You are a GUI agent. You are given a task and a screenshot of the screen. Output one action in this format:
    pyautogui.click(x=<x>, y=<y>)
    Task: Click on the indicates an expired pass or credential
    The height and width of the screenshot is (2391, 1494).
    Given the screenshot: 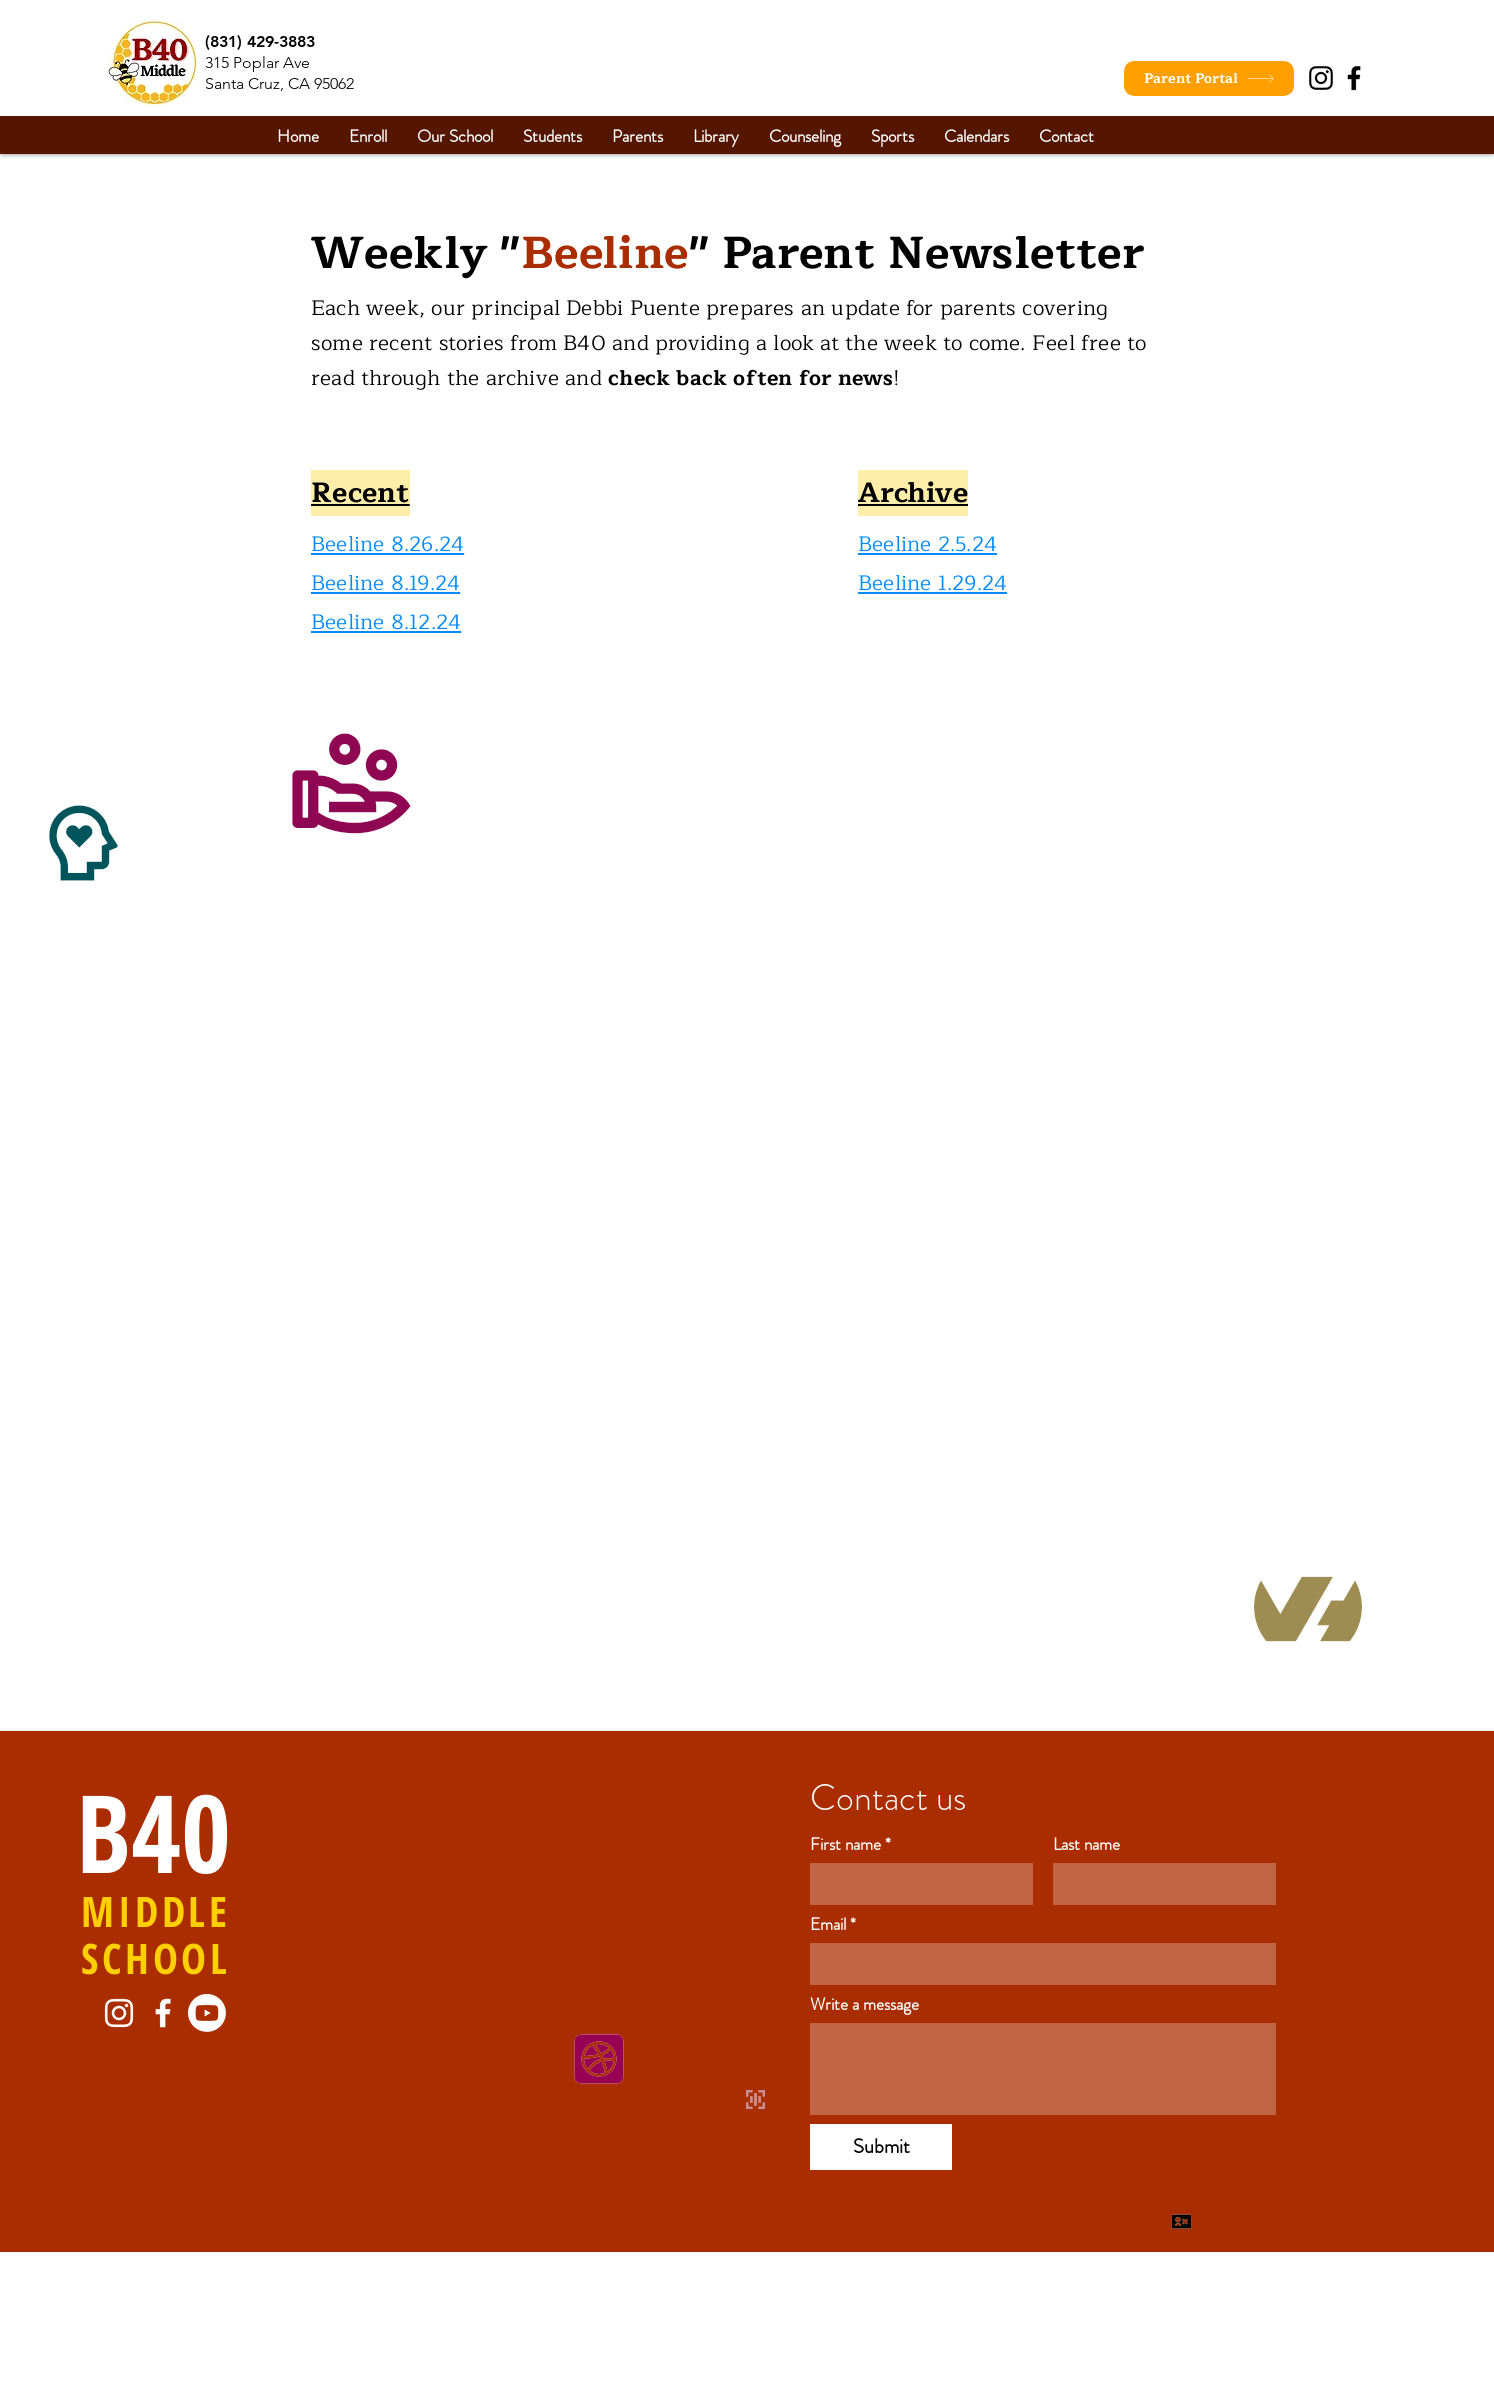 What is the action you would take?
    pyautogui.click(x=1181, y=2221)
    